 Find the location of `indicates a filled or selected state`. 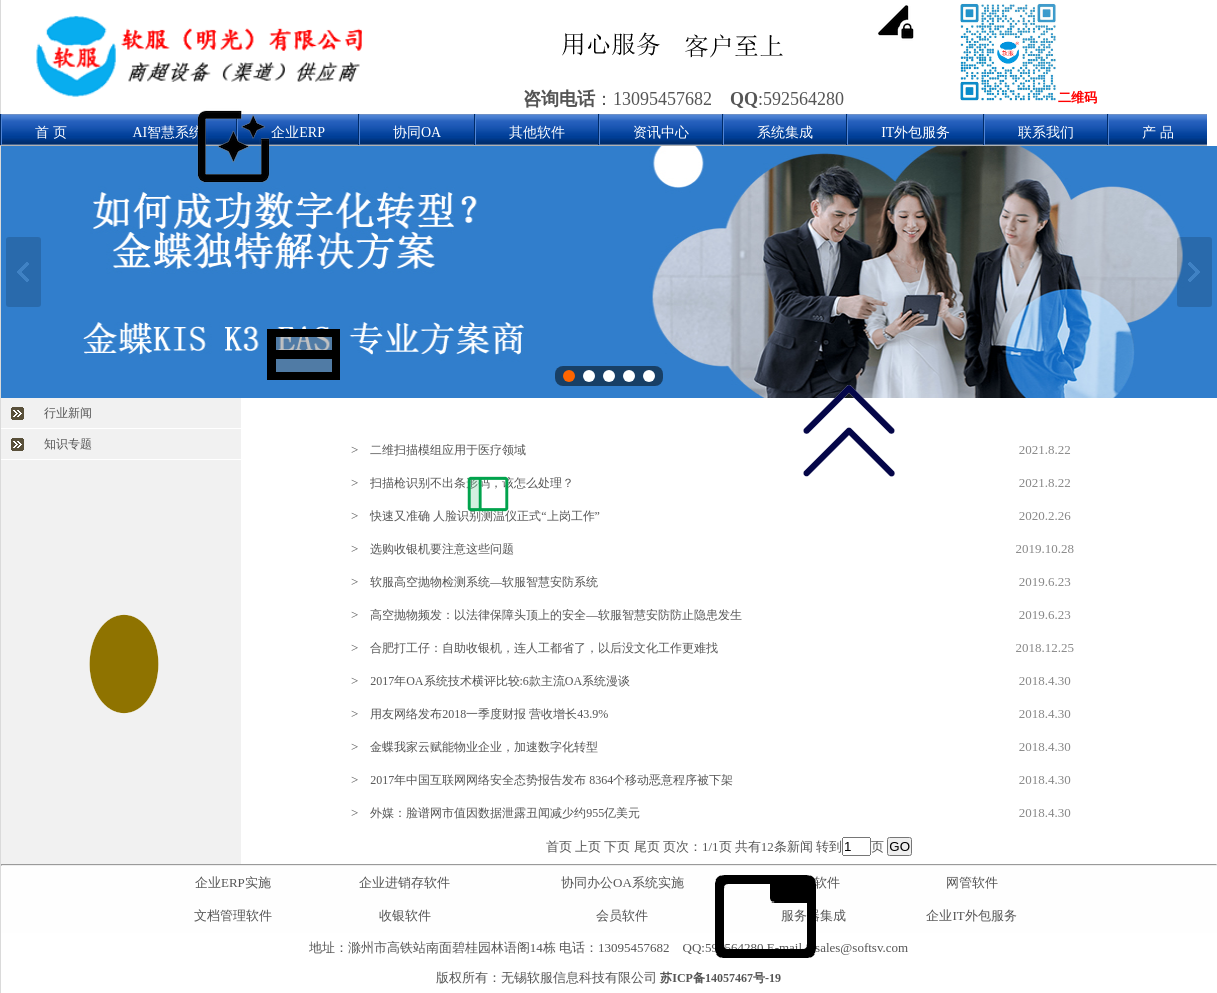

indicates a filled or selected state is located at coordinates (124, 664).